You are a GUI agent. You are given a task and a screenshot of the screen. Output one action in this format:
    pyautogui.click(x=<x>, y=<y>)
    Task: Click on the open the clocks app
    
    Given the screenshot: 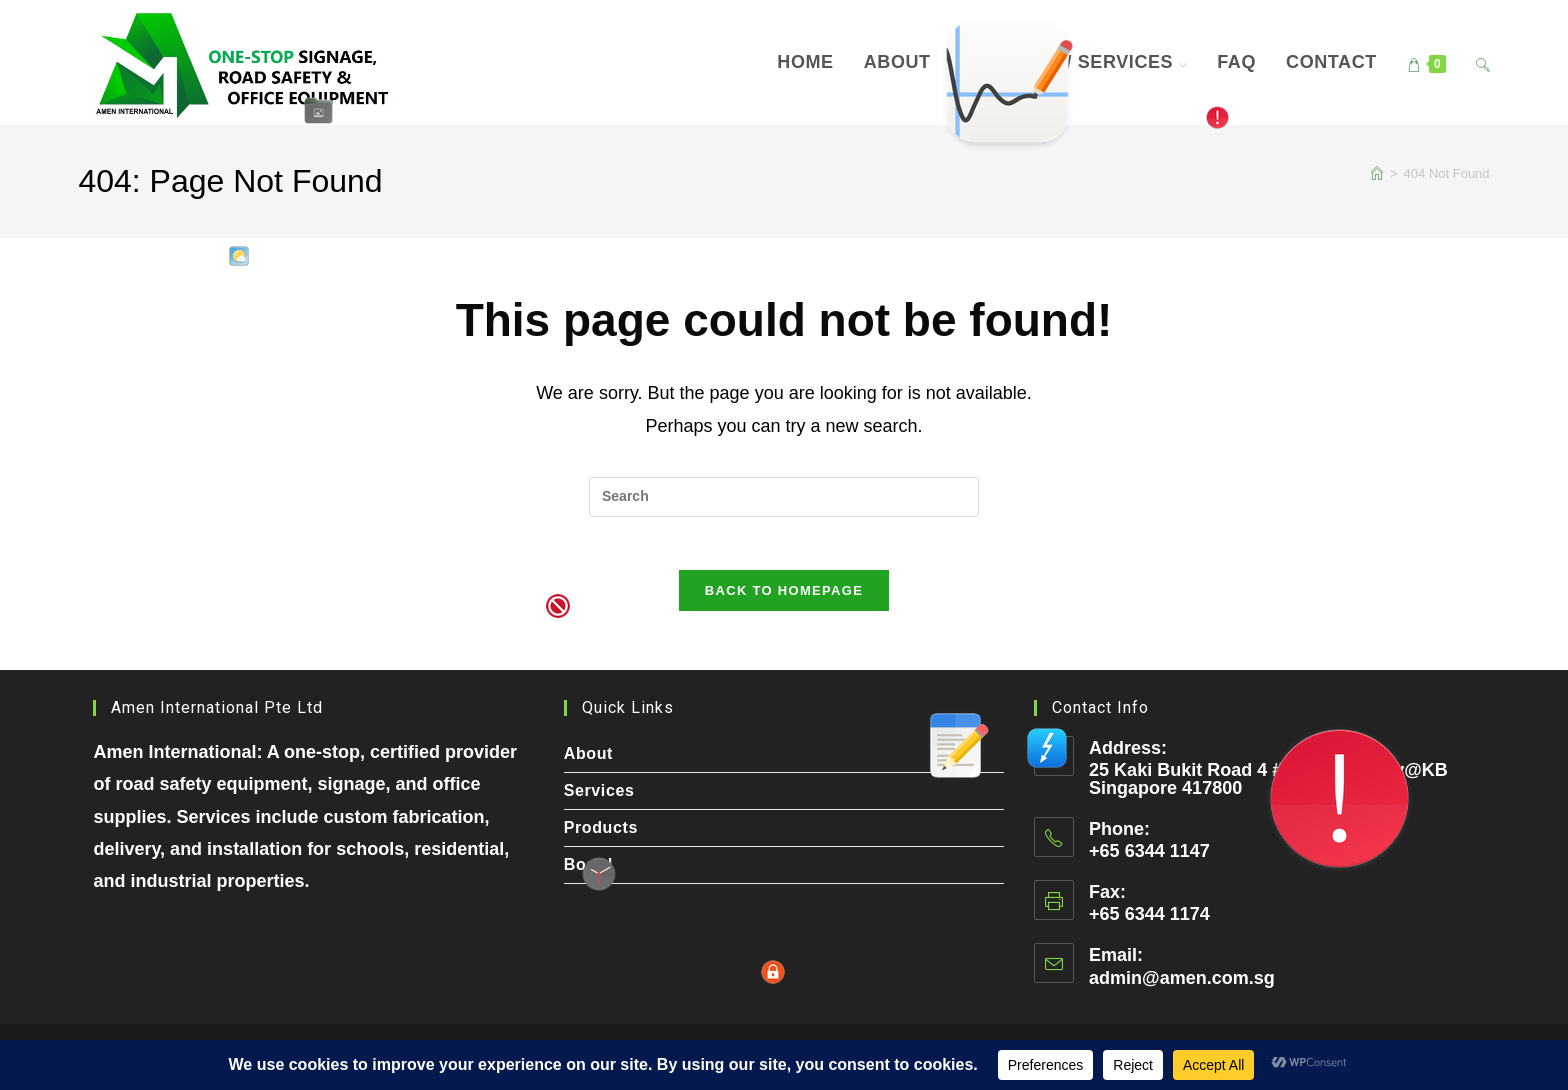 What is the action you would take?
    pyautogui.click(x=599, y=874)
    